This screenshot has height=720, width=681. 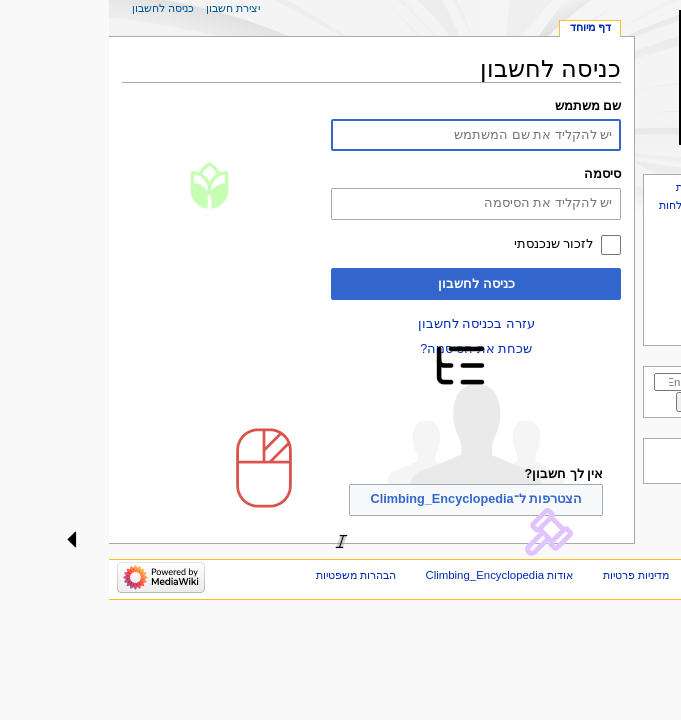 What do you see at coordinates (341, 541) in the screenshot?
I see `apply italic formatting to selected text` at bounding box center [341, 541].